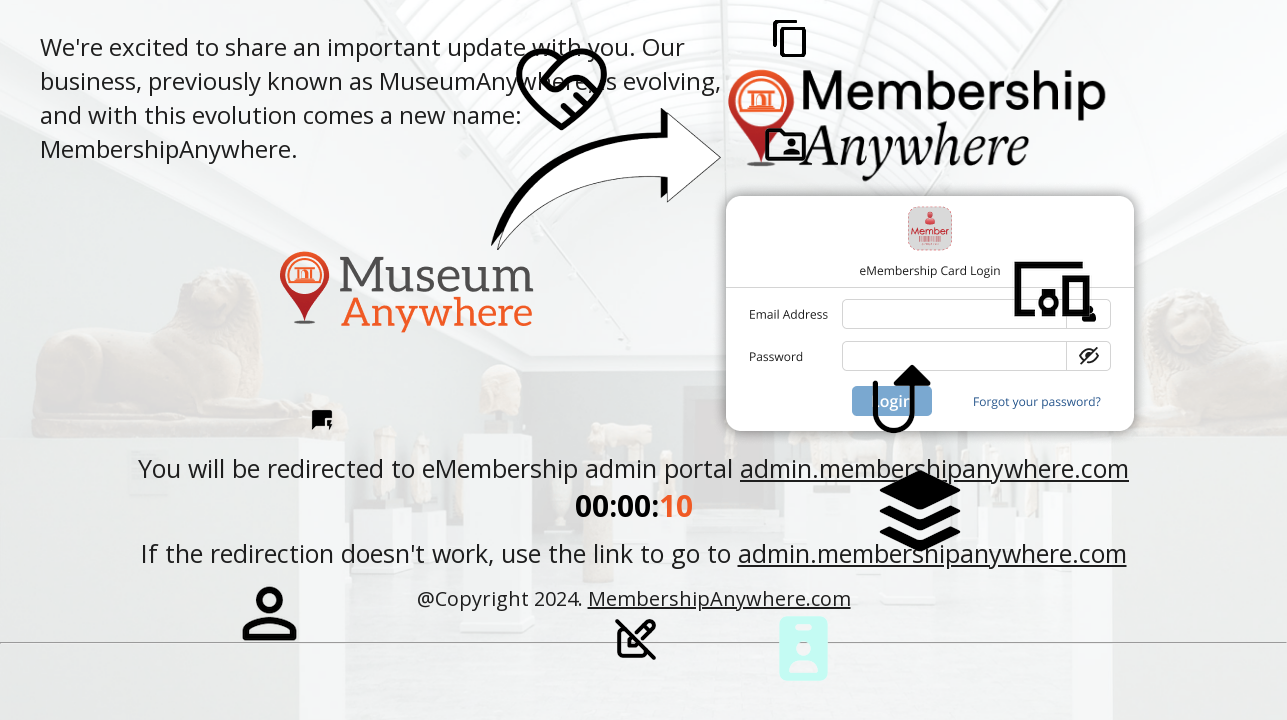 Image resolution: width=1287 pixels, height=720 pixels. I want to click on view connected devices, so click(1052, 289).